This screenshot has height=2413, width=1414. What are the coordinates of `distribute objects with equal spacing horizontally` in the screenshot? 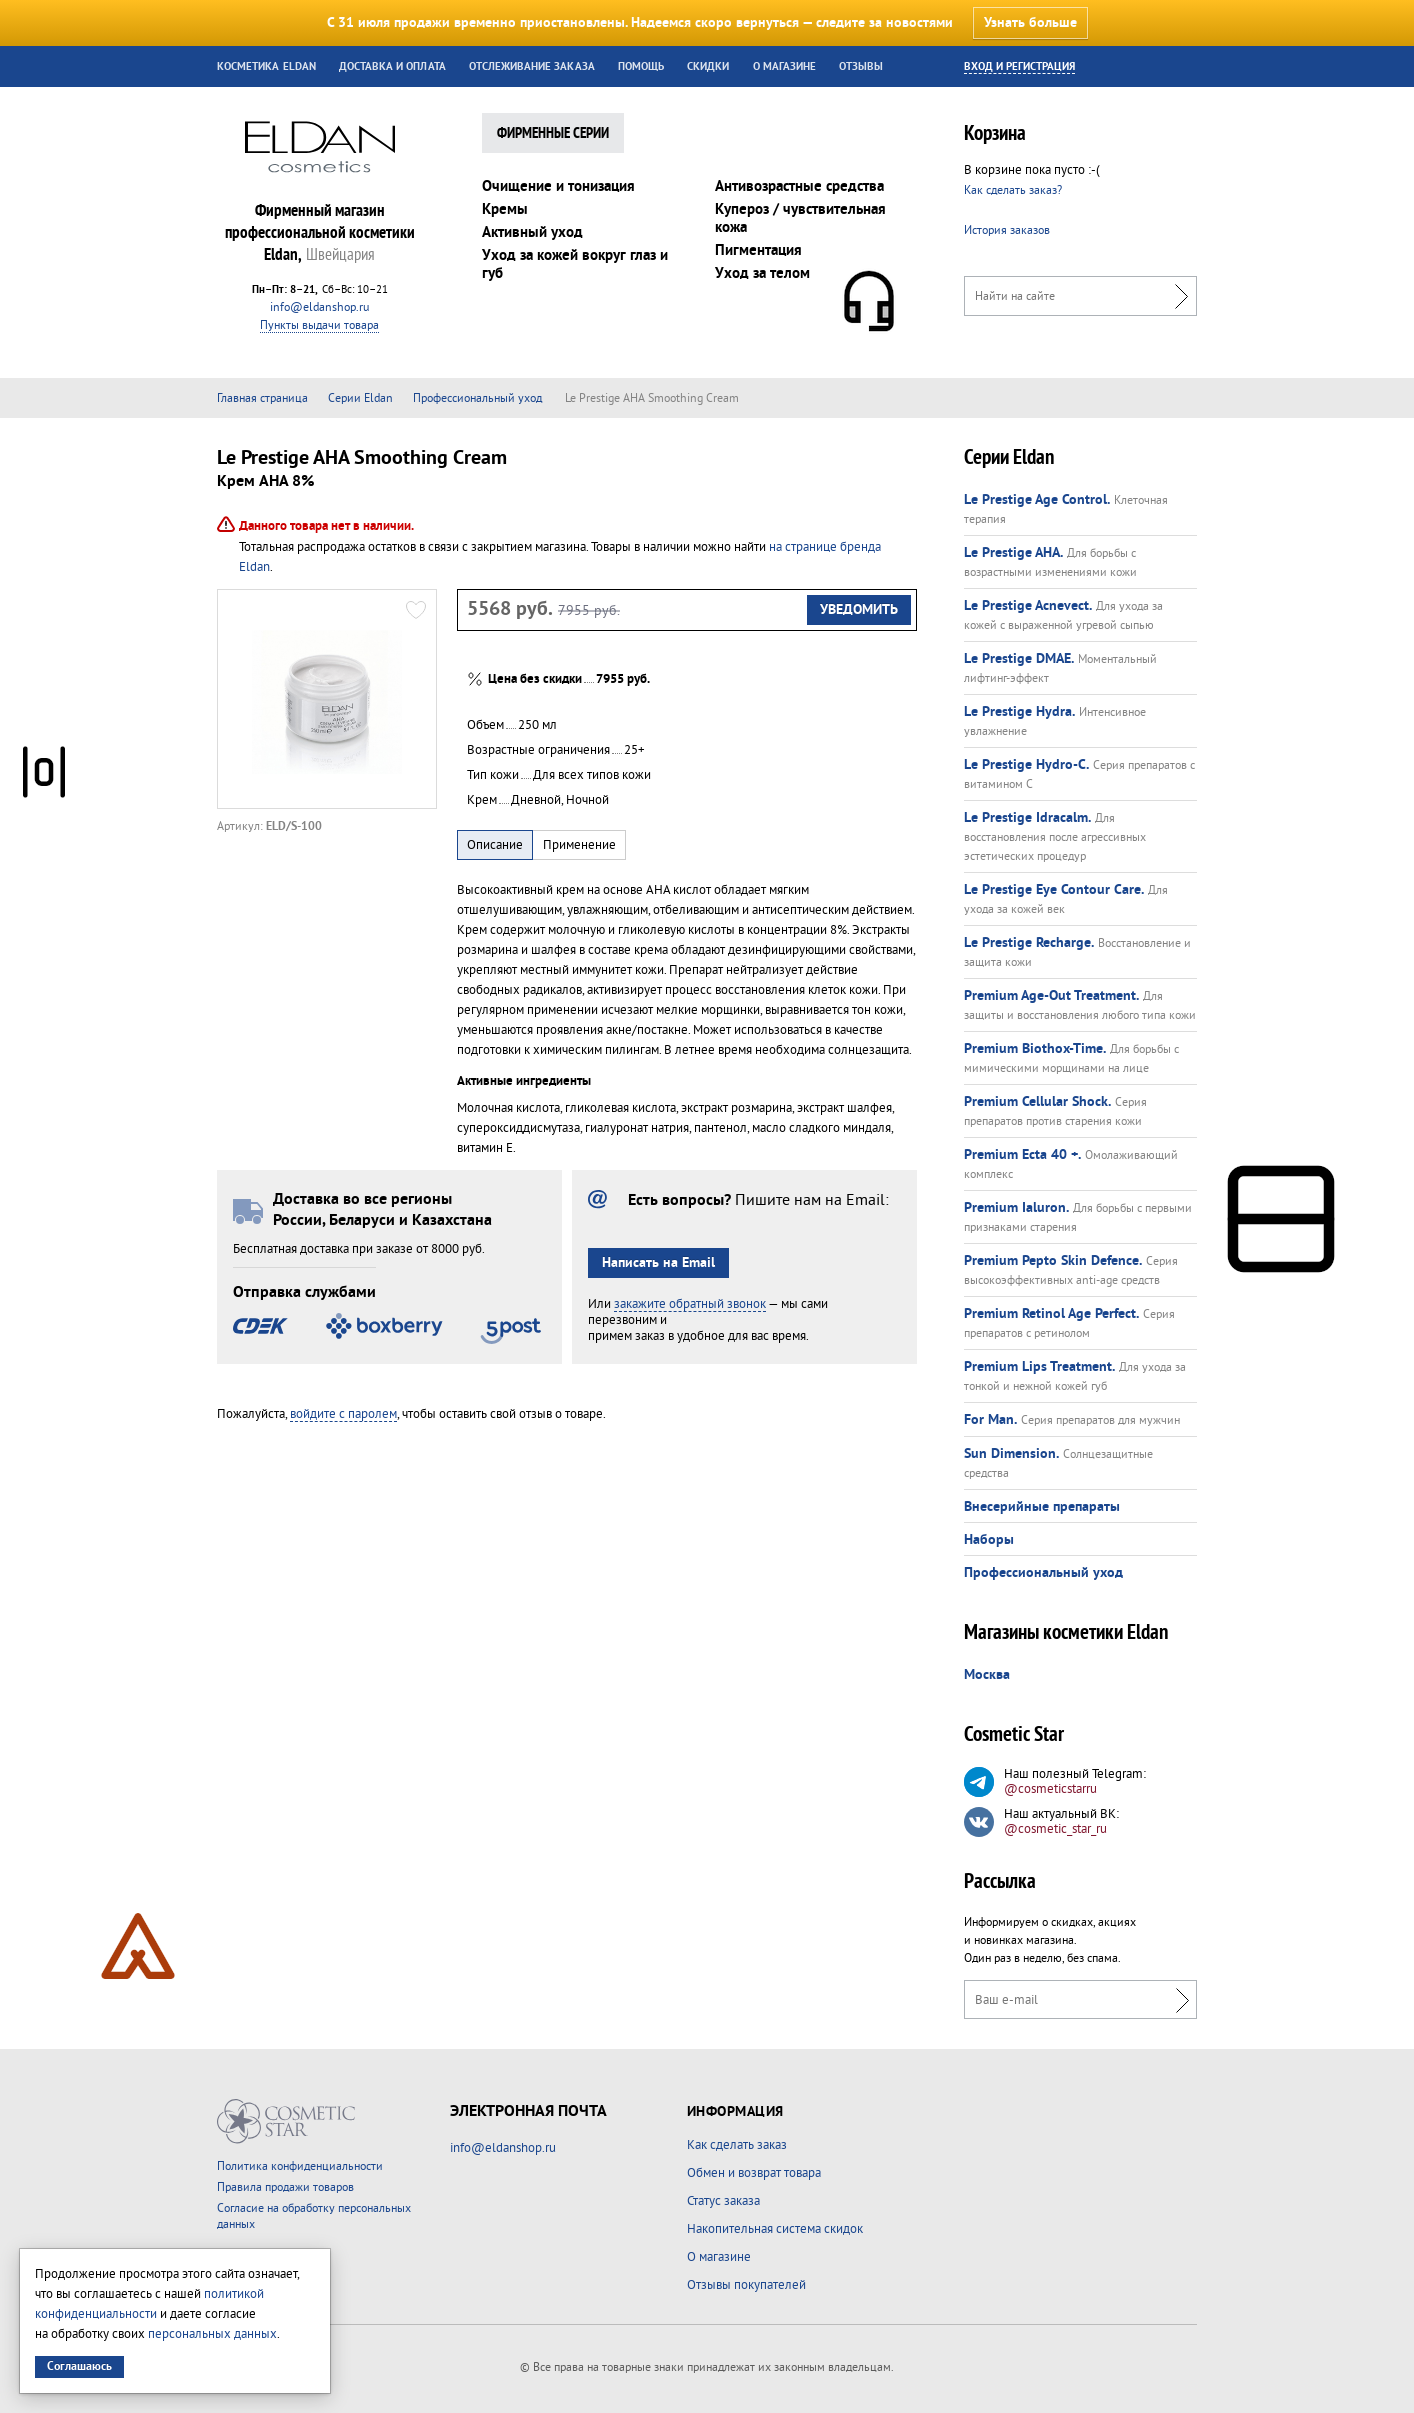 It's located at (44, 772).